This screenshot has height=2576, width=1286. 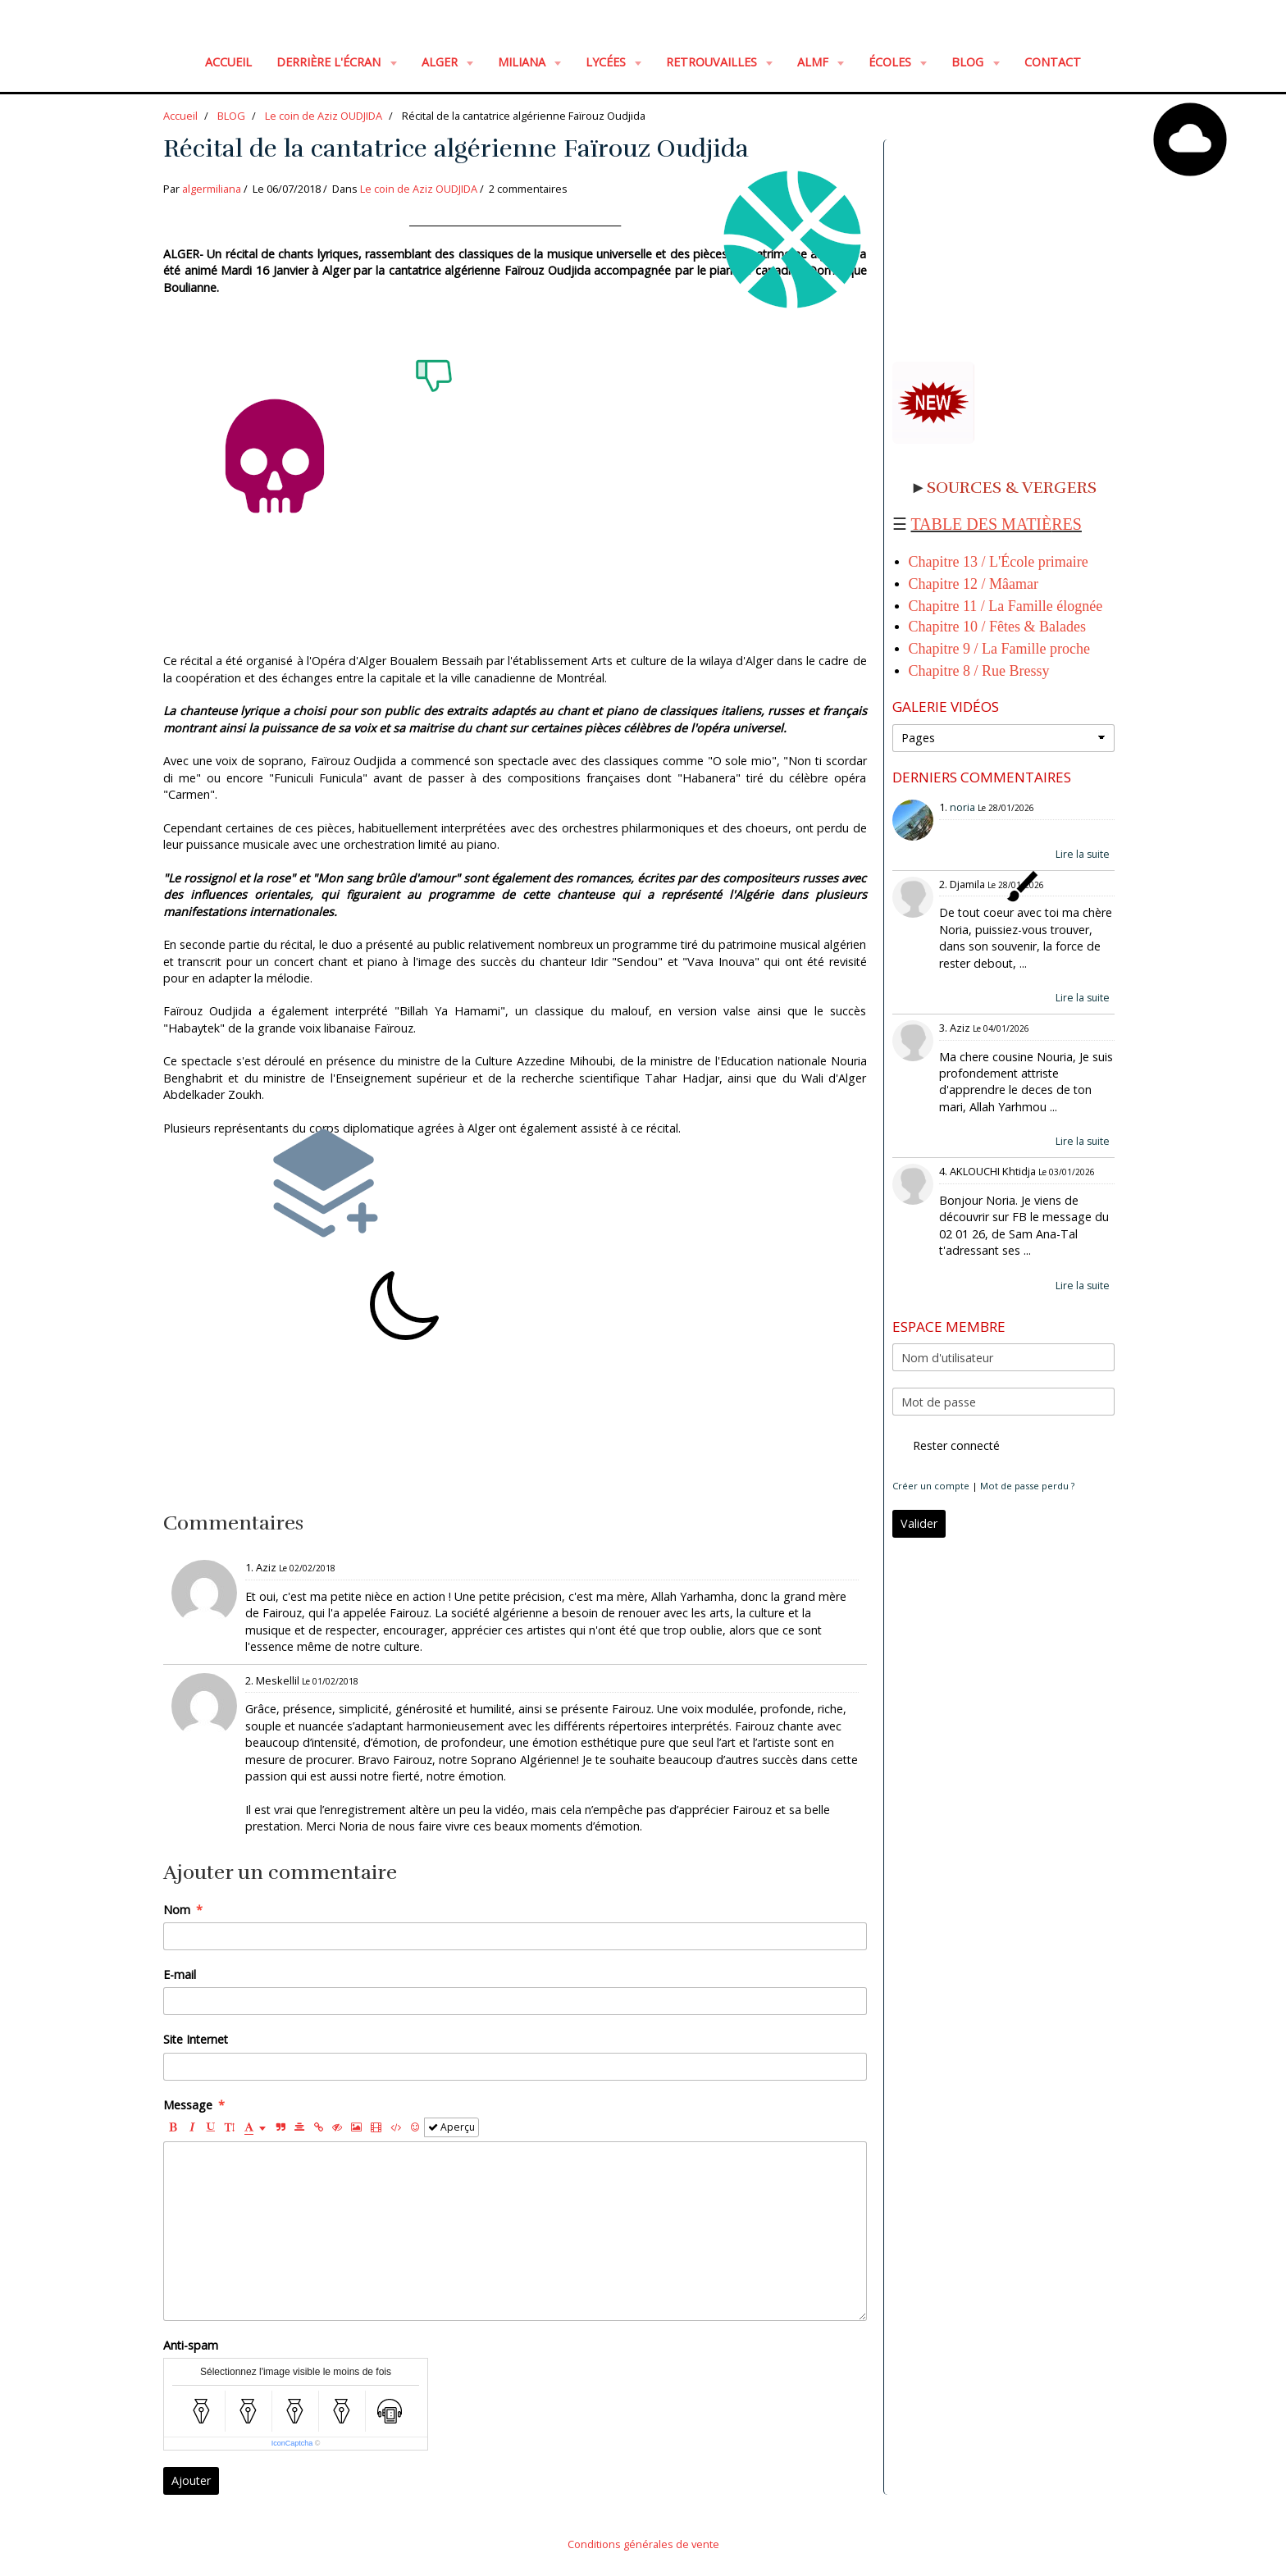 I want to click on enable dark mode, so click(x=404, y=1306).